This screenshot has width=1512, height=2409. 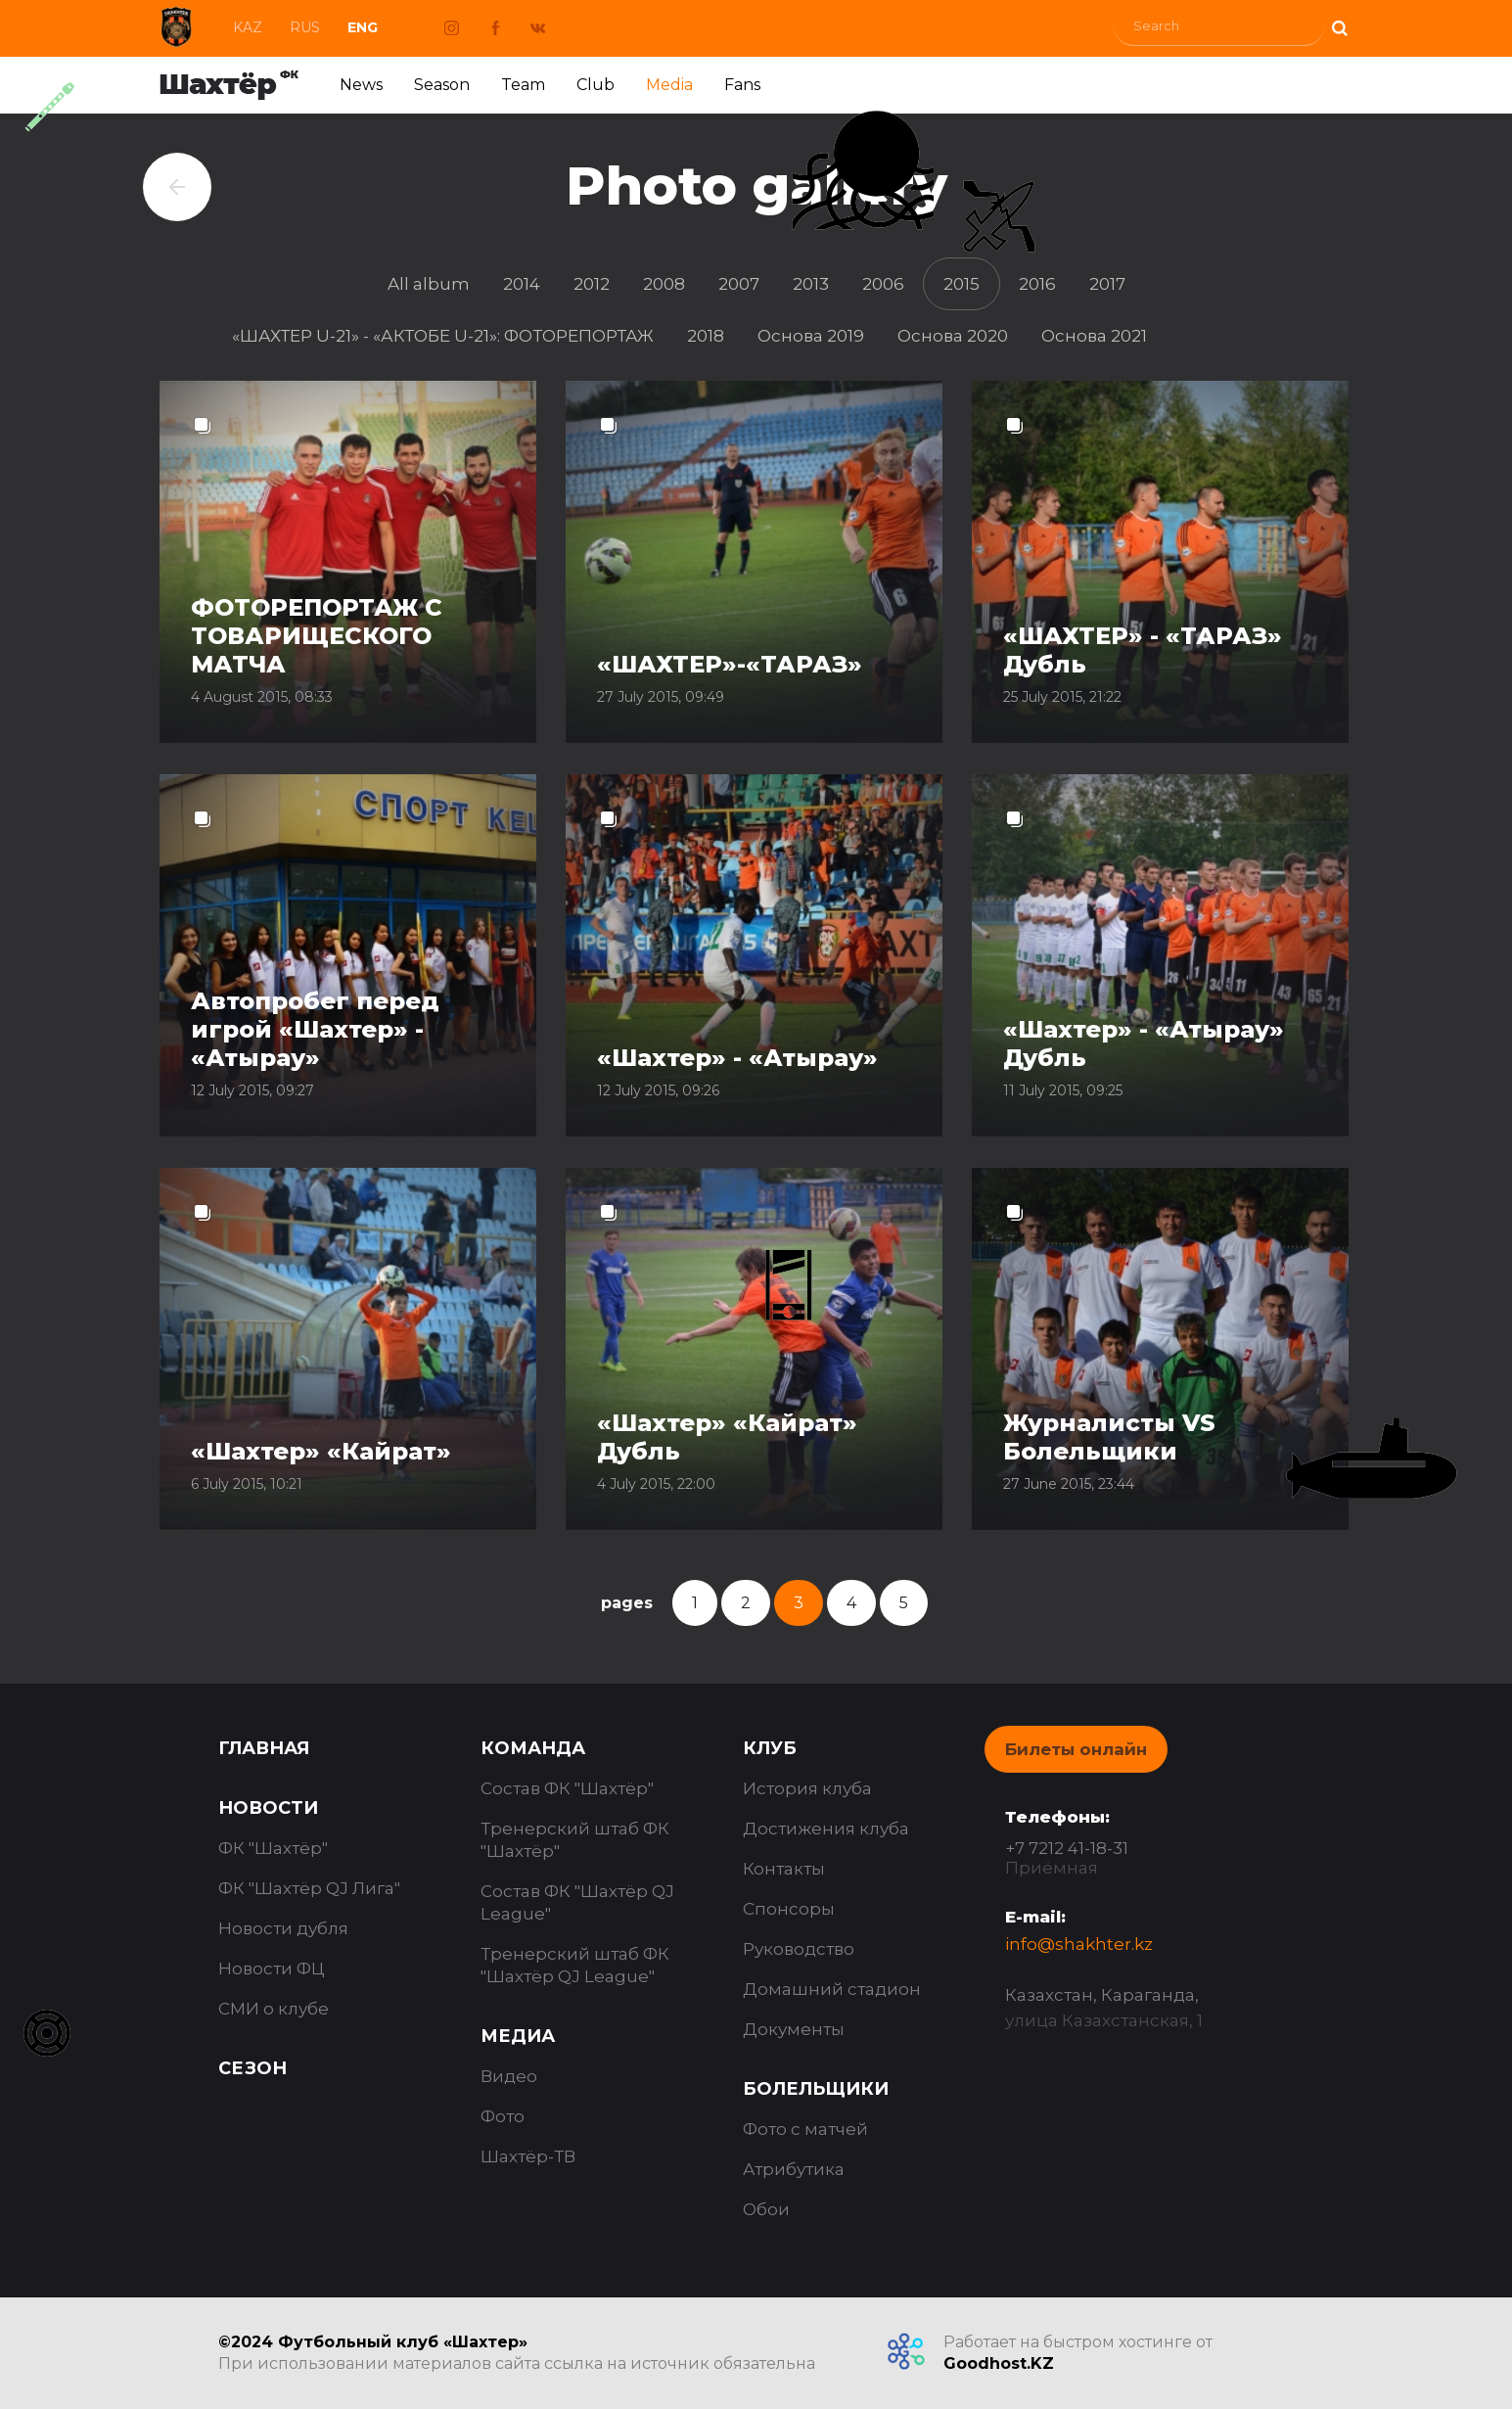 What do you see at coordinates (788, 1285) in the screenshot?
I see `execute or delete an item permanently` at bounding box center [788, 1285].